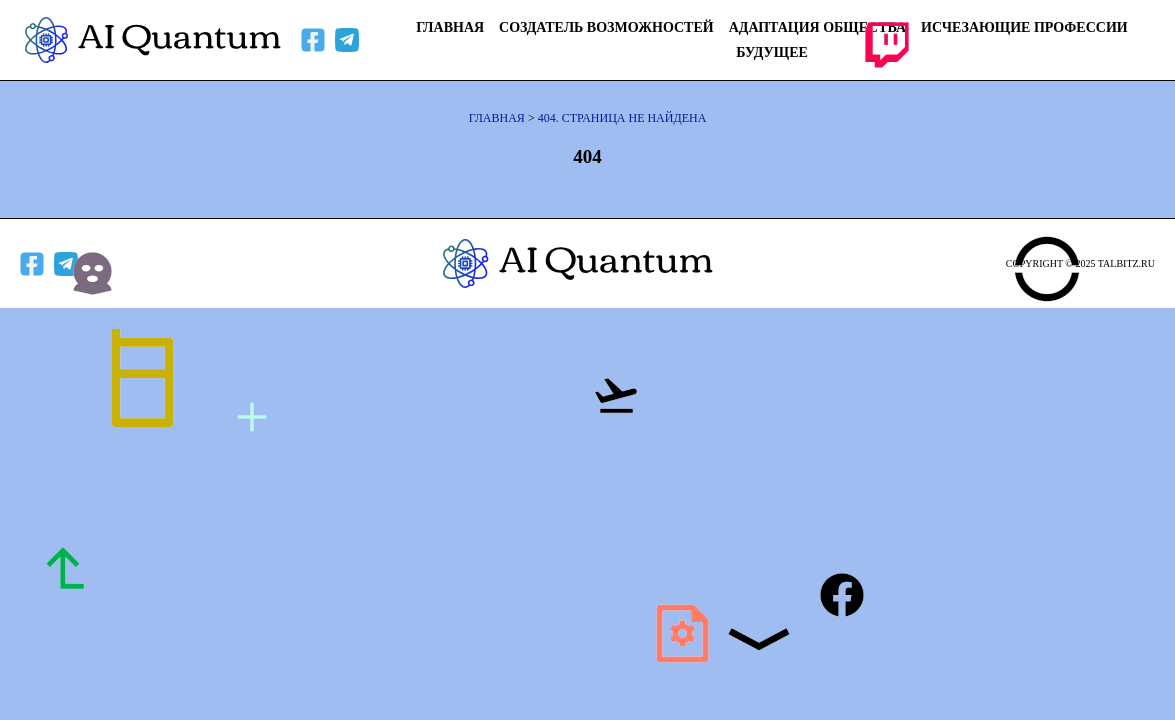  What do you see at coordinates (92, 273) in the screenshot?
I see `indicates criminal or suspicious user profile` at bounding box center [92, 273].